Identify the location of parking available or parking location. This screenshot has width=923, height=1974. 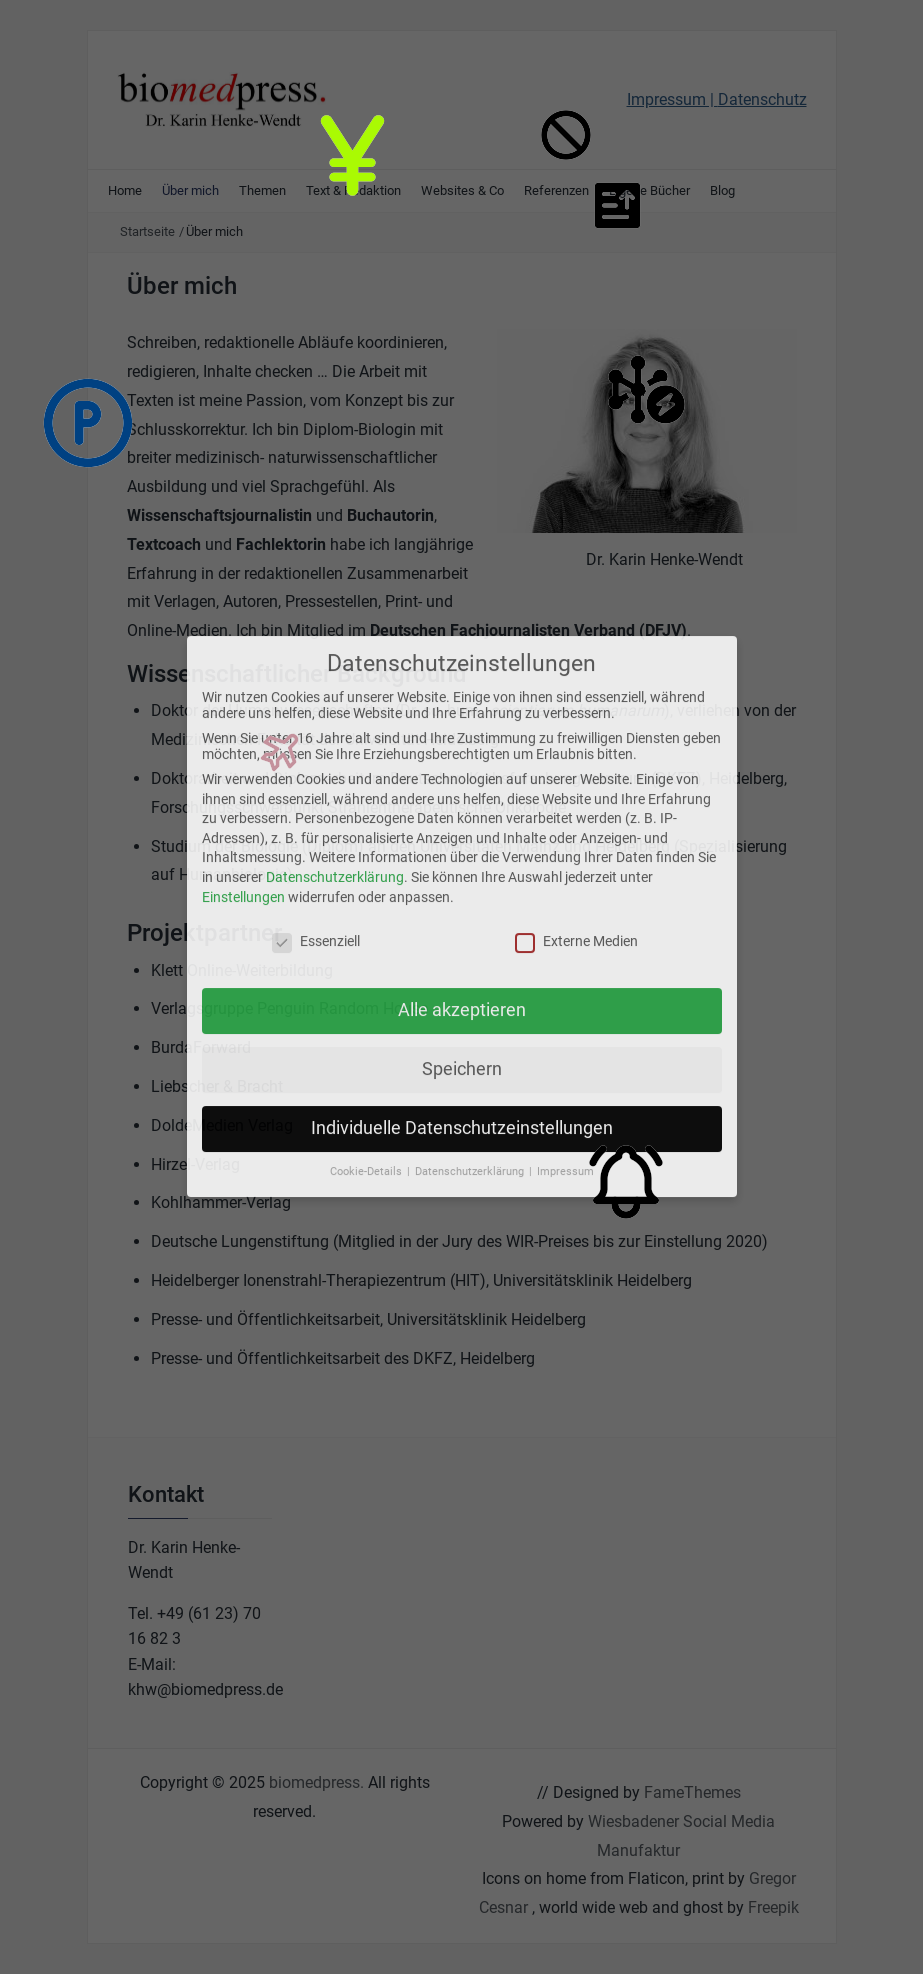
(88, 423).